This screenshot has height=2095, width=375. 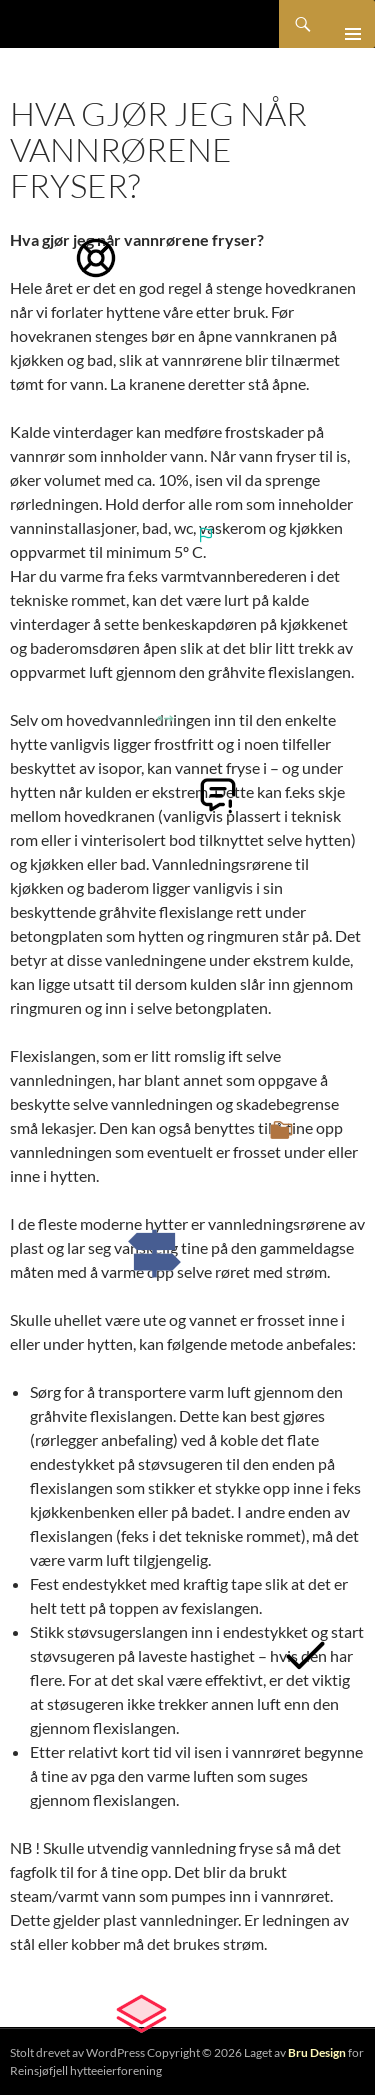 What do you see at coordinates (206, 535) in the screenshot?
I see `flag or report content` at bounding box center [206, 535].